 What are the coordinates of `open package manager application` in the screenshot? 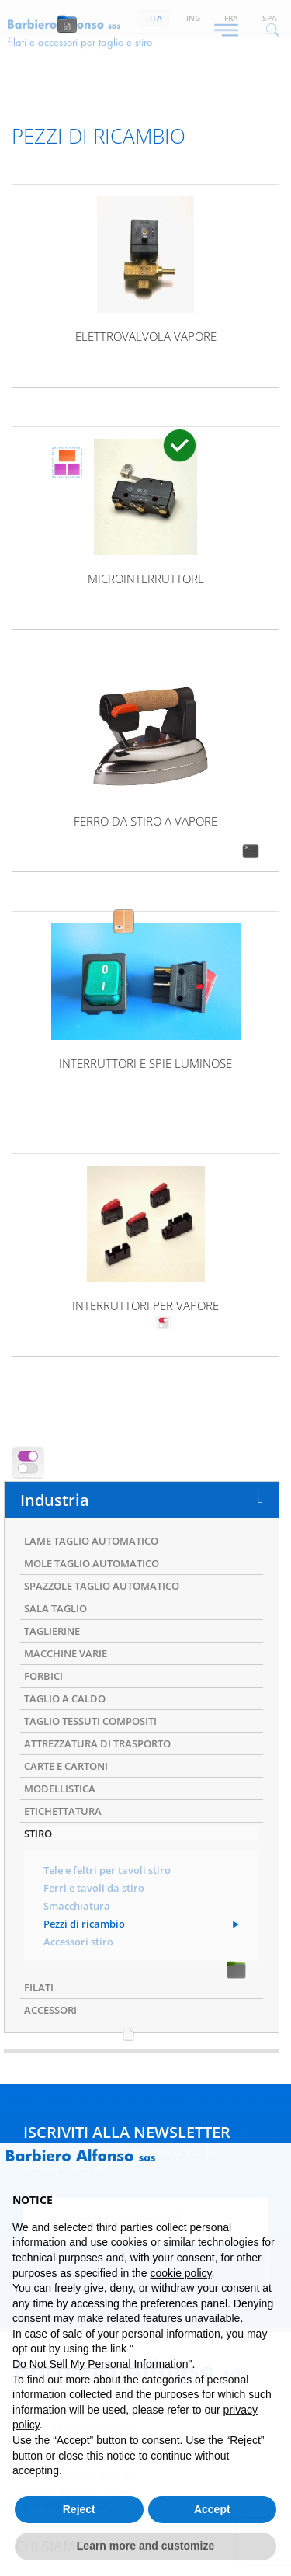 It's located at (123, 921).